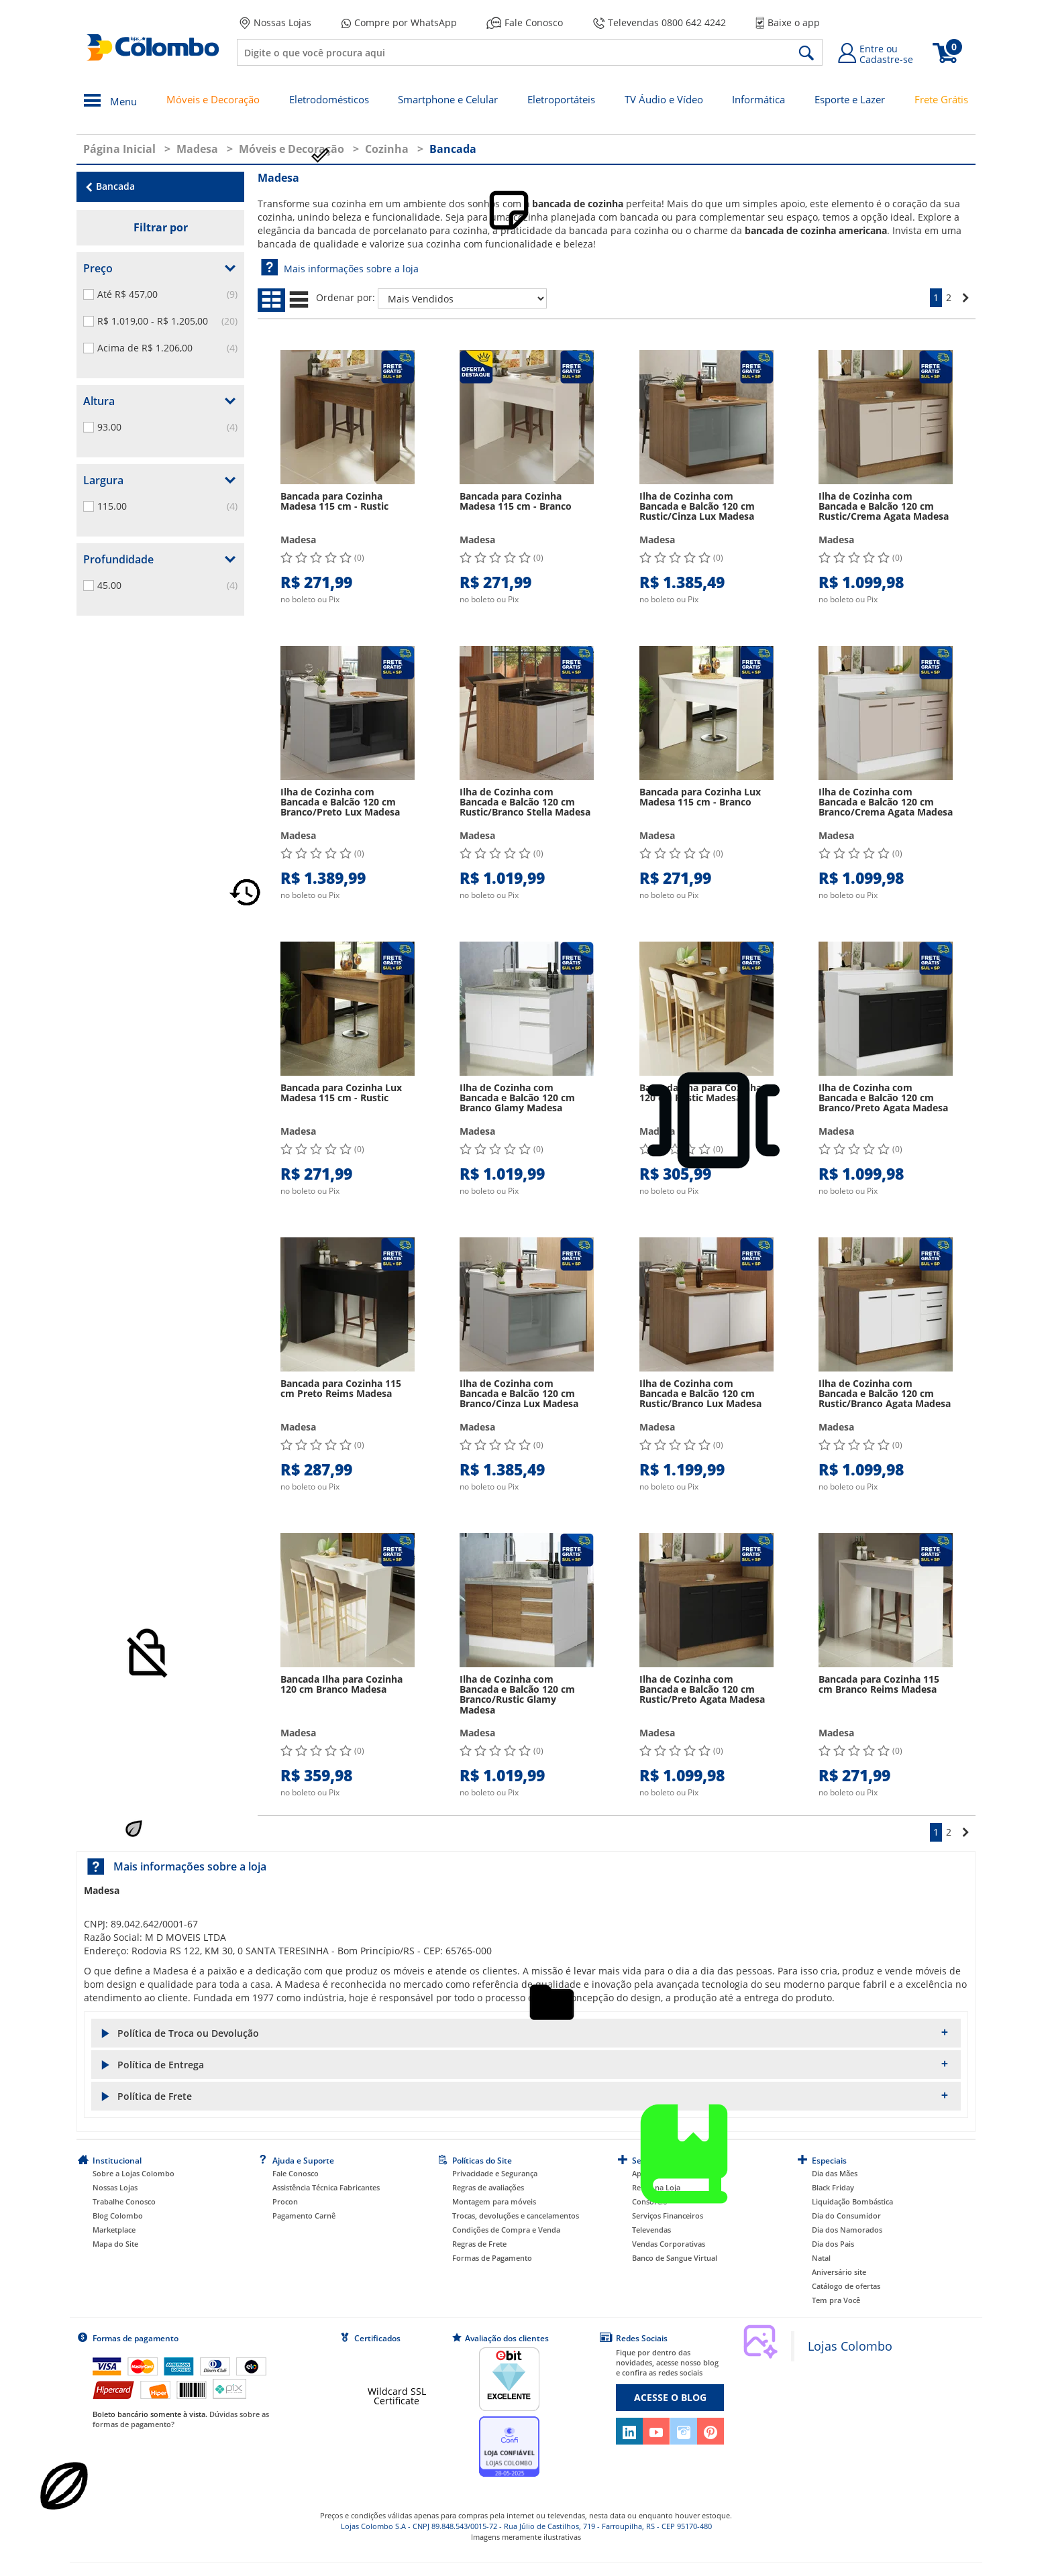 The image size is (1052, 2576). I want to click on indicates eco-friendly or sustainable option, so click(134, 1828).